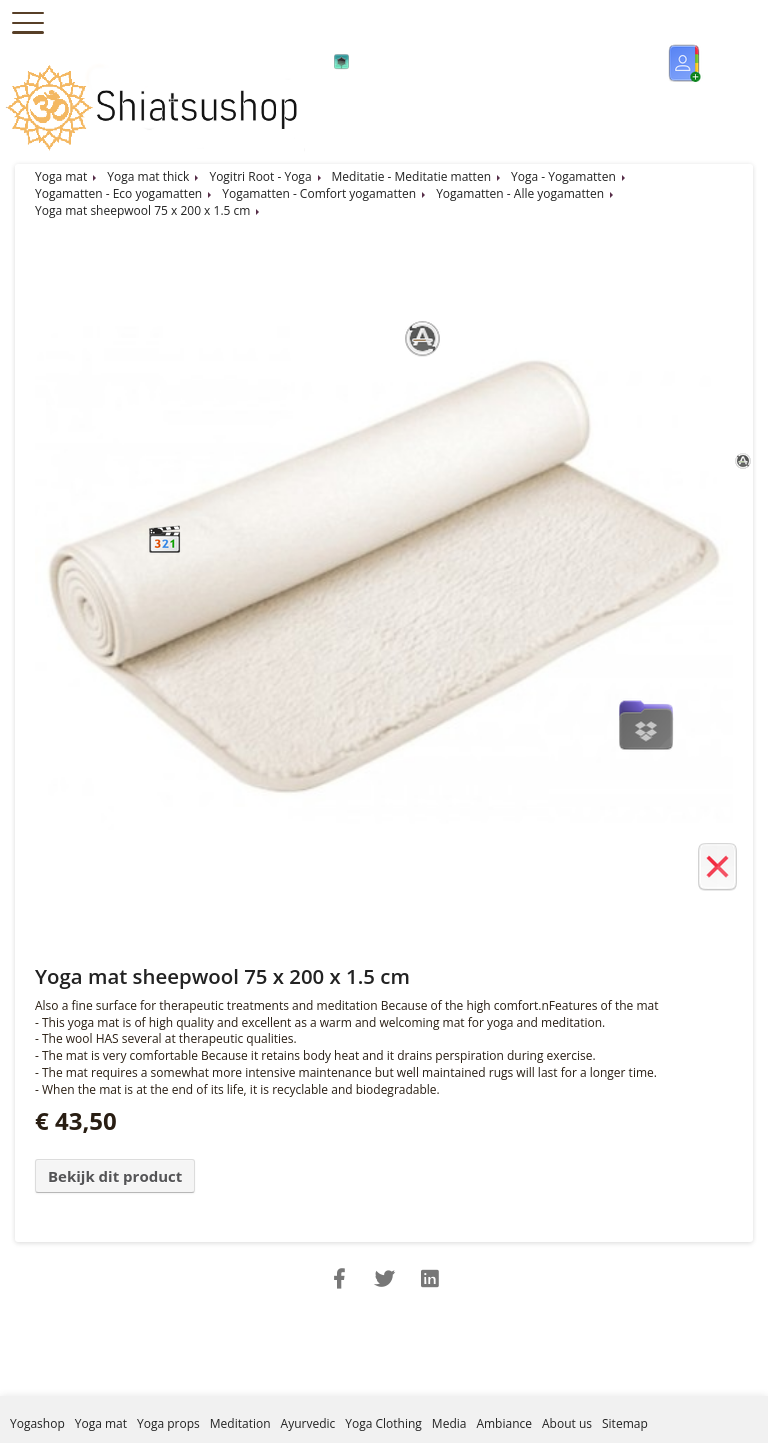  I want to click on launch the GNOME Mines puzzle game, so click(341, 61).